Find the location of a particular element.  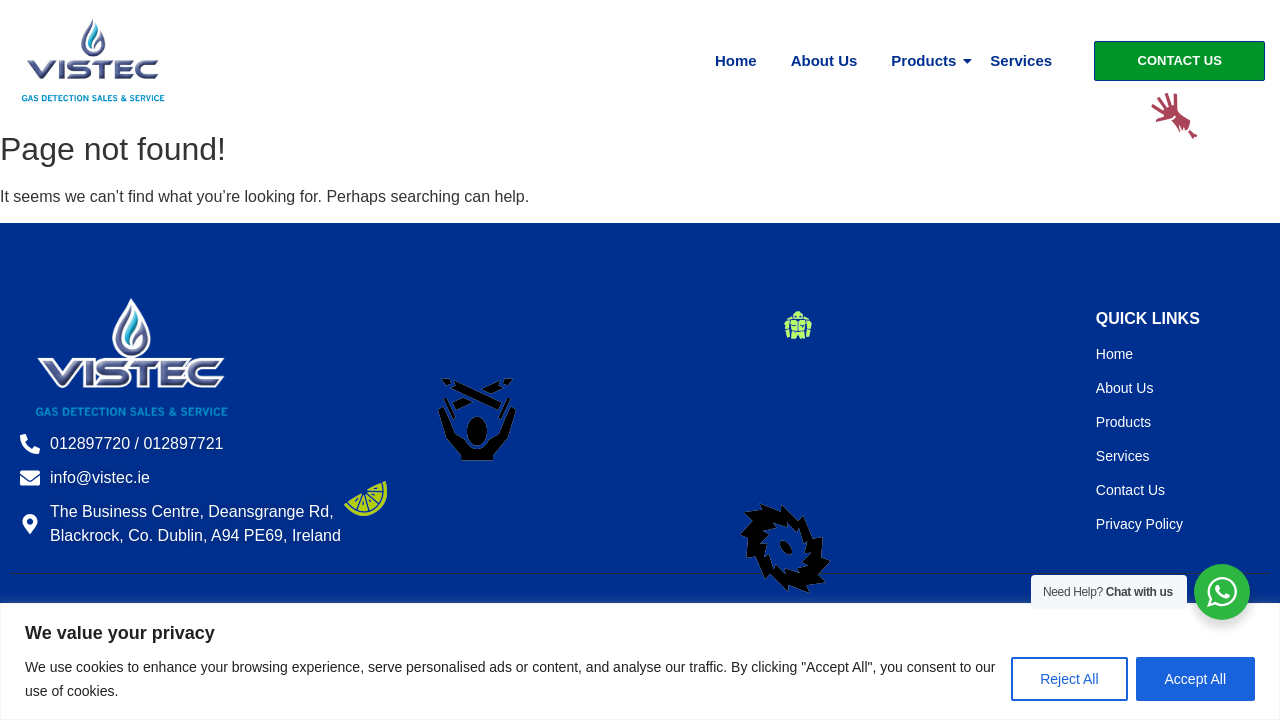

summon or deploy a rock golem unit is located at coordinates (798, 325).